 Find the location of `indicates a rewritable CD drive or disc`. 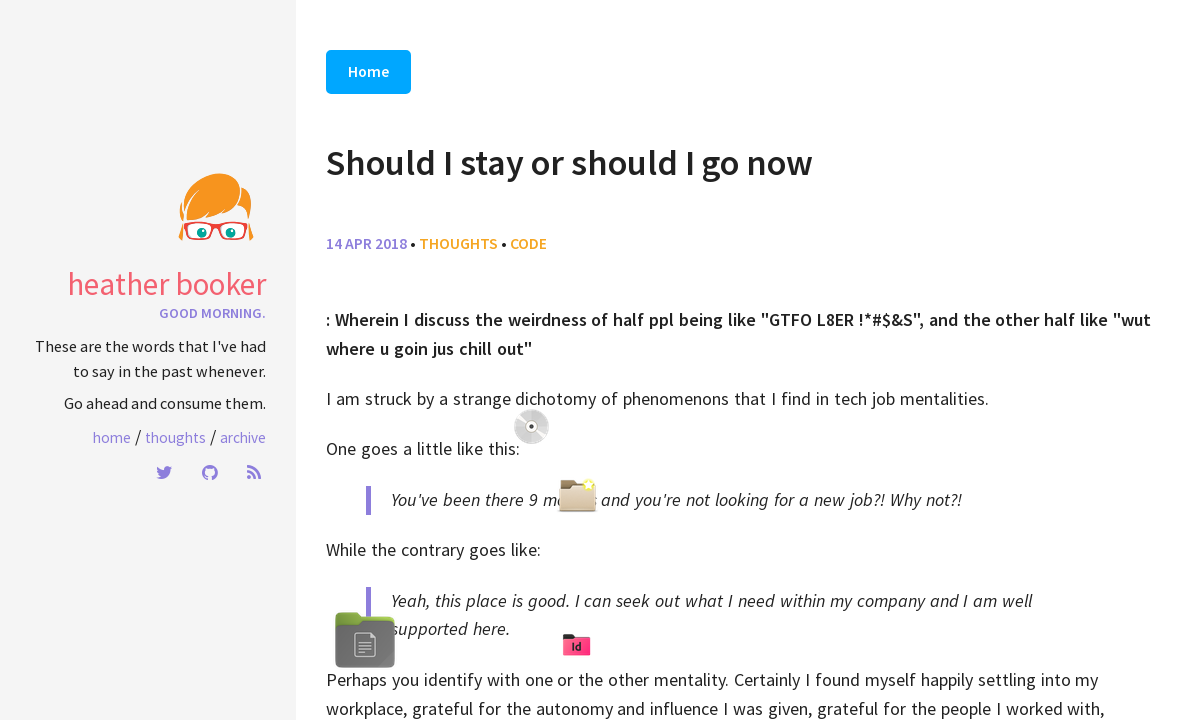

indicates a rewritable CD drive or disc is located at coordinates (531, 426).